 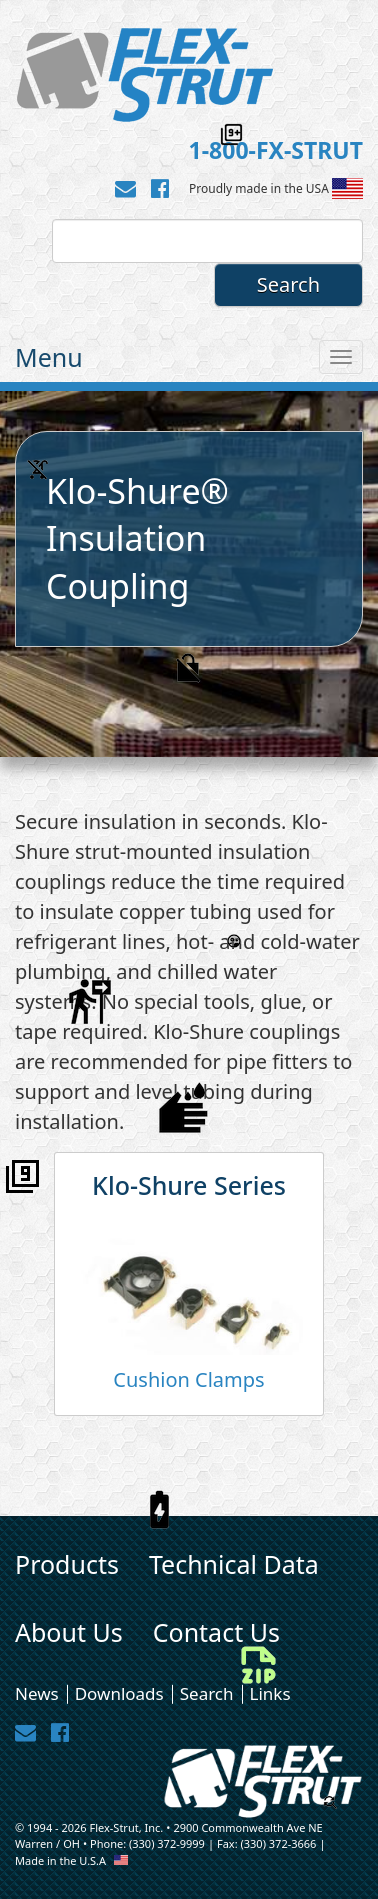 I want to click on indicates battery is fully charged while connected to power, so click(x=159, y=1509).